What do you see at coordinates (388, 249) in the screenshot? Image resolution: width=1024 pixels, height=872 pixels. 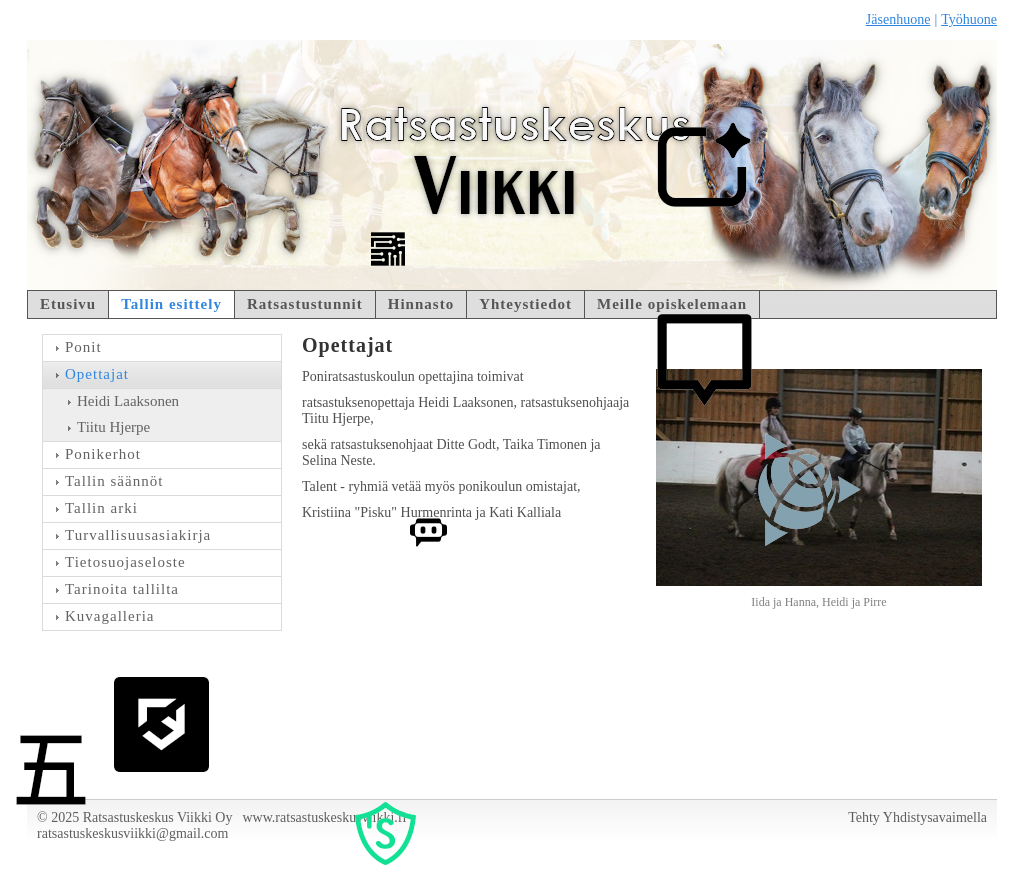 I see `multisim circuit simulation software logo` at bounding box center [388, 249].